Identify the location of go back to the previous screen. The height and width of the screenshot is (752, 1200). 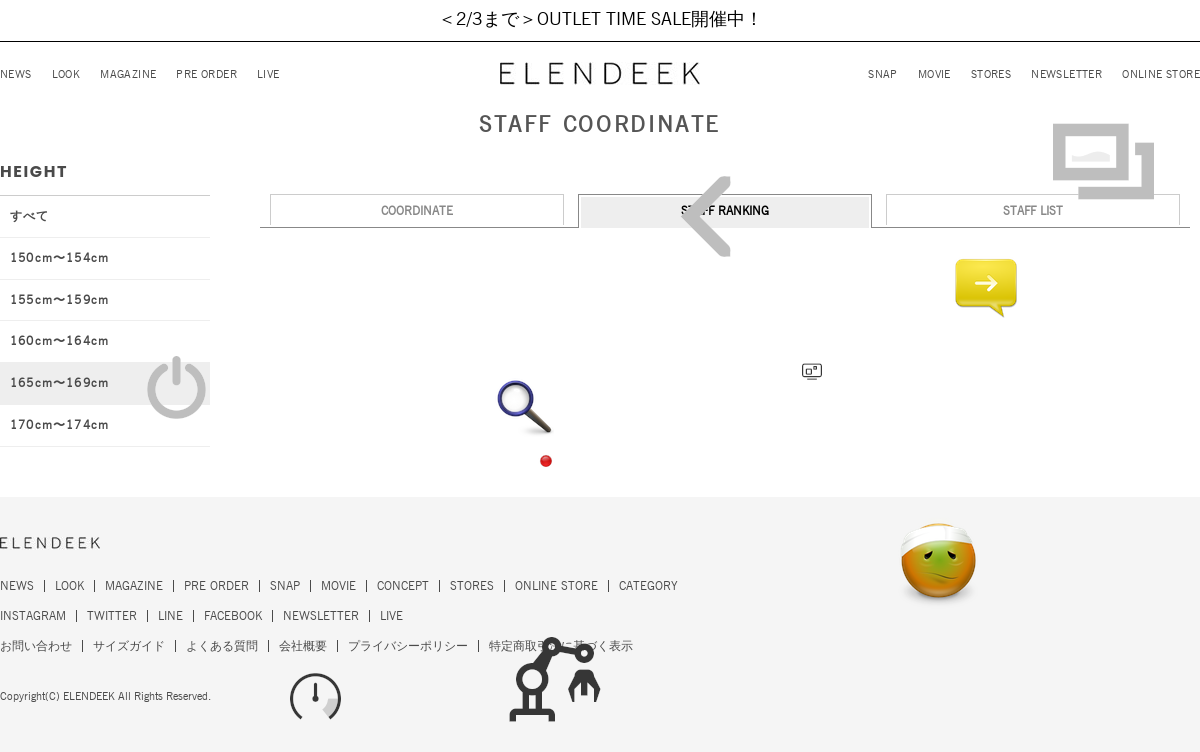
(703, 216).